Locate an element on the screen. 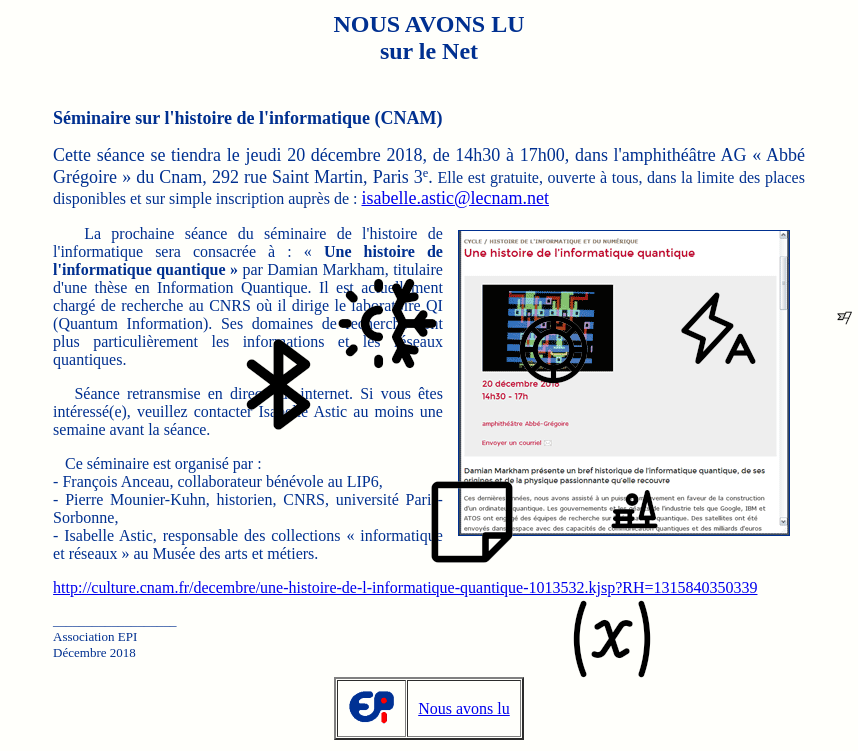 Image resolution: width=858 pixels, height=751 pixels. view nearby parks or green spaces is located at coordinates (634, 511).